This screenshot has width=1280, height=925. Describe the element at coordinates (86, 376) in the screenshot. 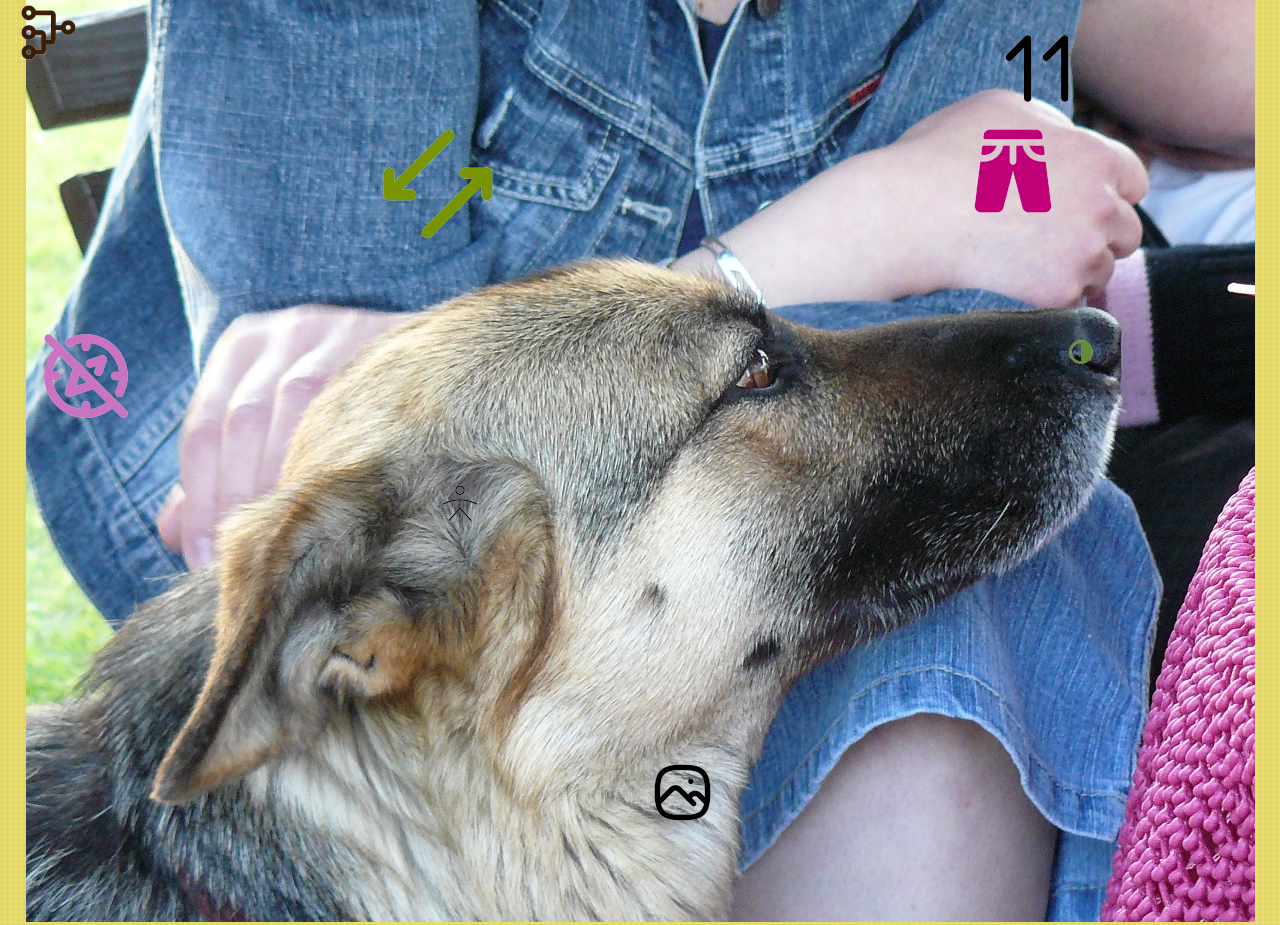

I see `compass or navigation feature disabled` at that location.